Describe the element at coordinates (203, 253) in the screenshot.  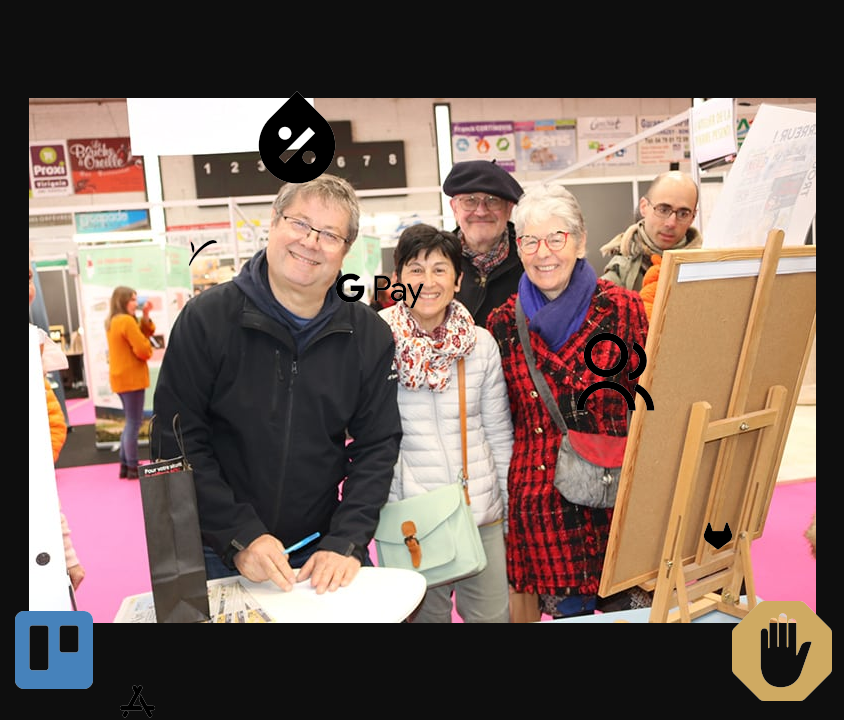
I see `payoneer payment service logo` at that location.